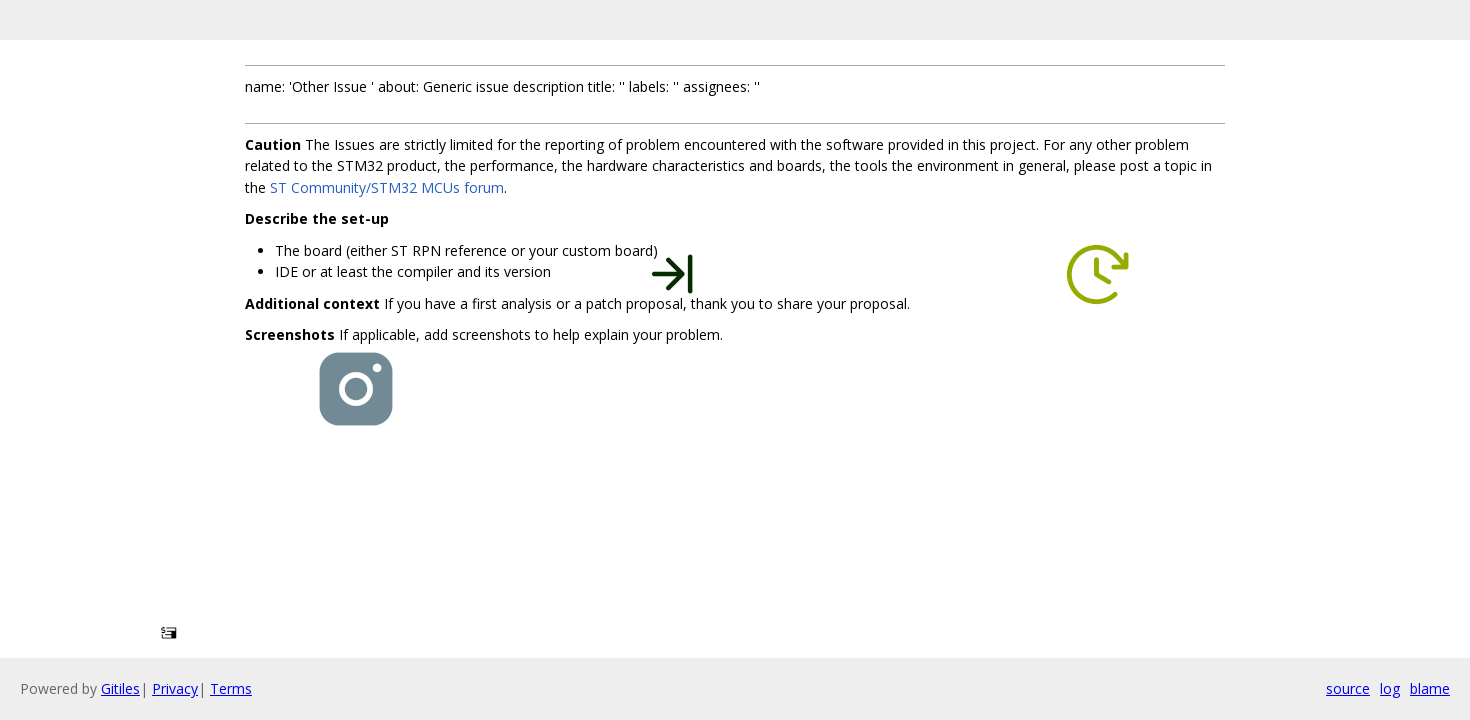  What do you see at coordinates (673, 274) in the screenshot?
I see `navigate to the next item or page` at bounding box center [673, 274].